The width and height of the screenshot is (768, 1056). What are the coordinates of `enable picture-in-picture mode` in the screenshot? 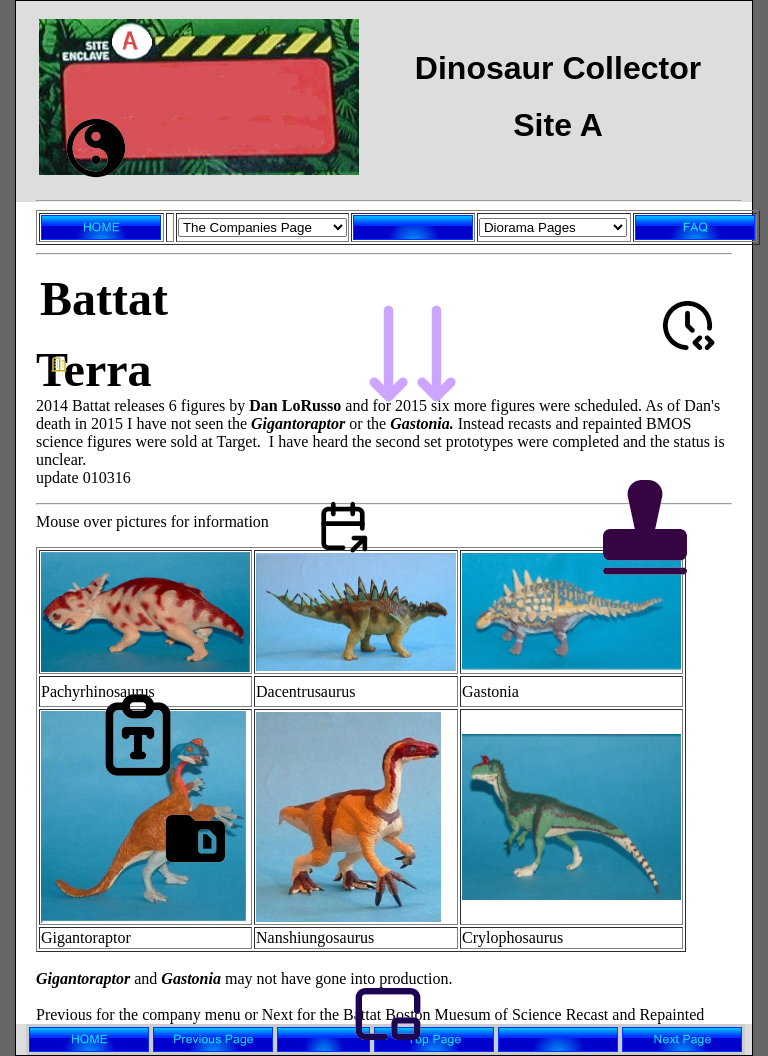 It's located at (388, 1014).